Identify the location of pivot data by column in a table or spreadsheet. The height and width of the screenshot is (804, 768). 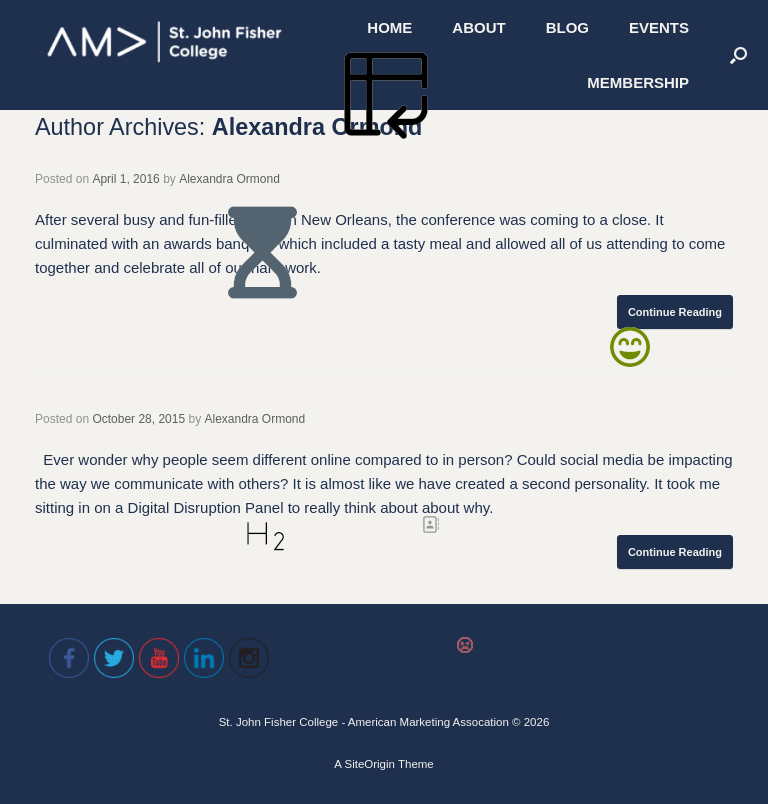
(386, 94).